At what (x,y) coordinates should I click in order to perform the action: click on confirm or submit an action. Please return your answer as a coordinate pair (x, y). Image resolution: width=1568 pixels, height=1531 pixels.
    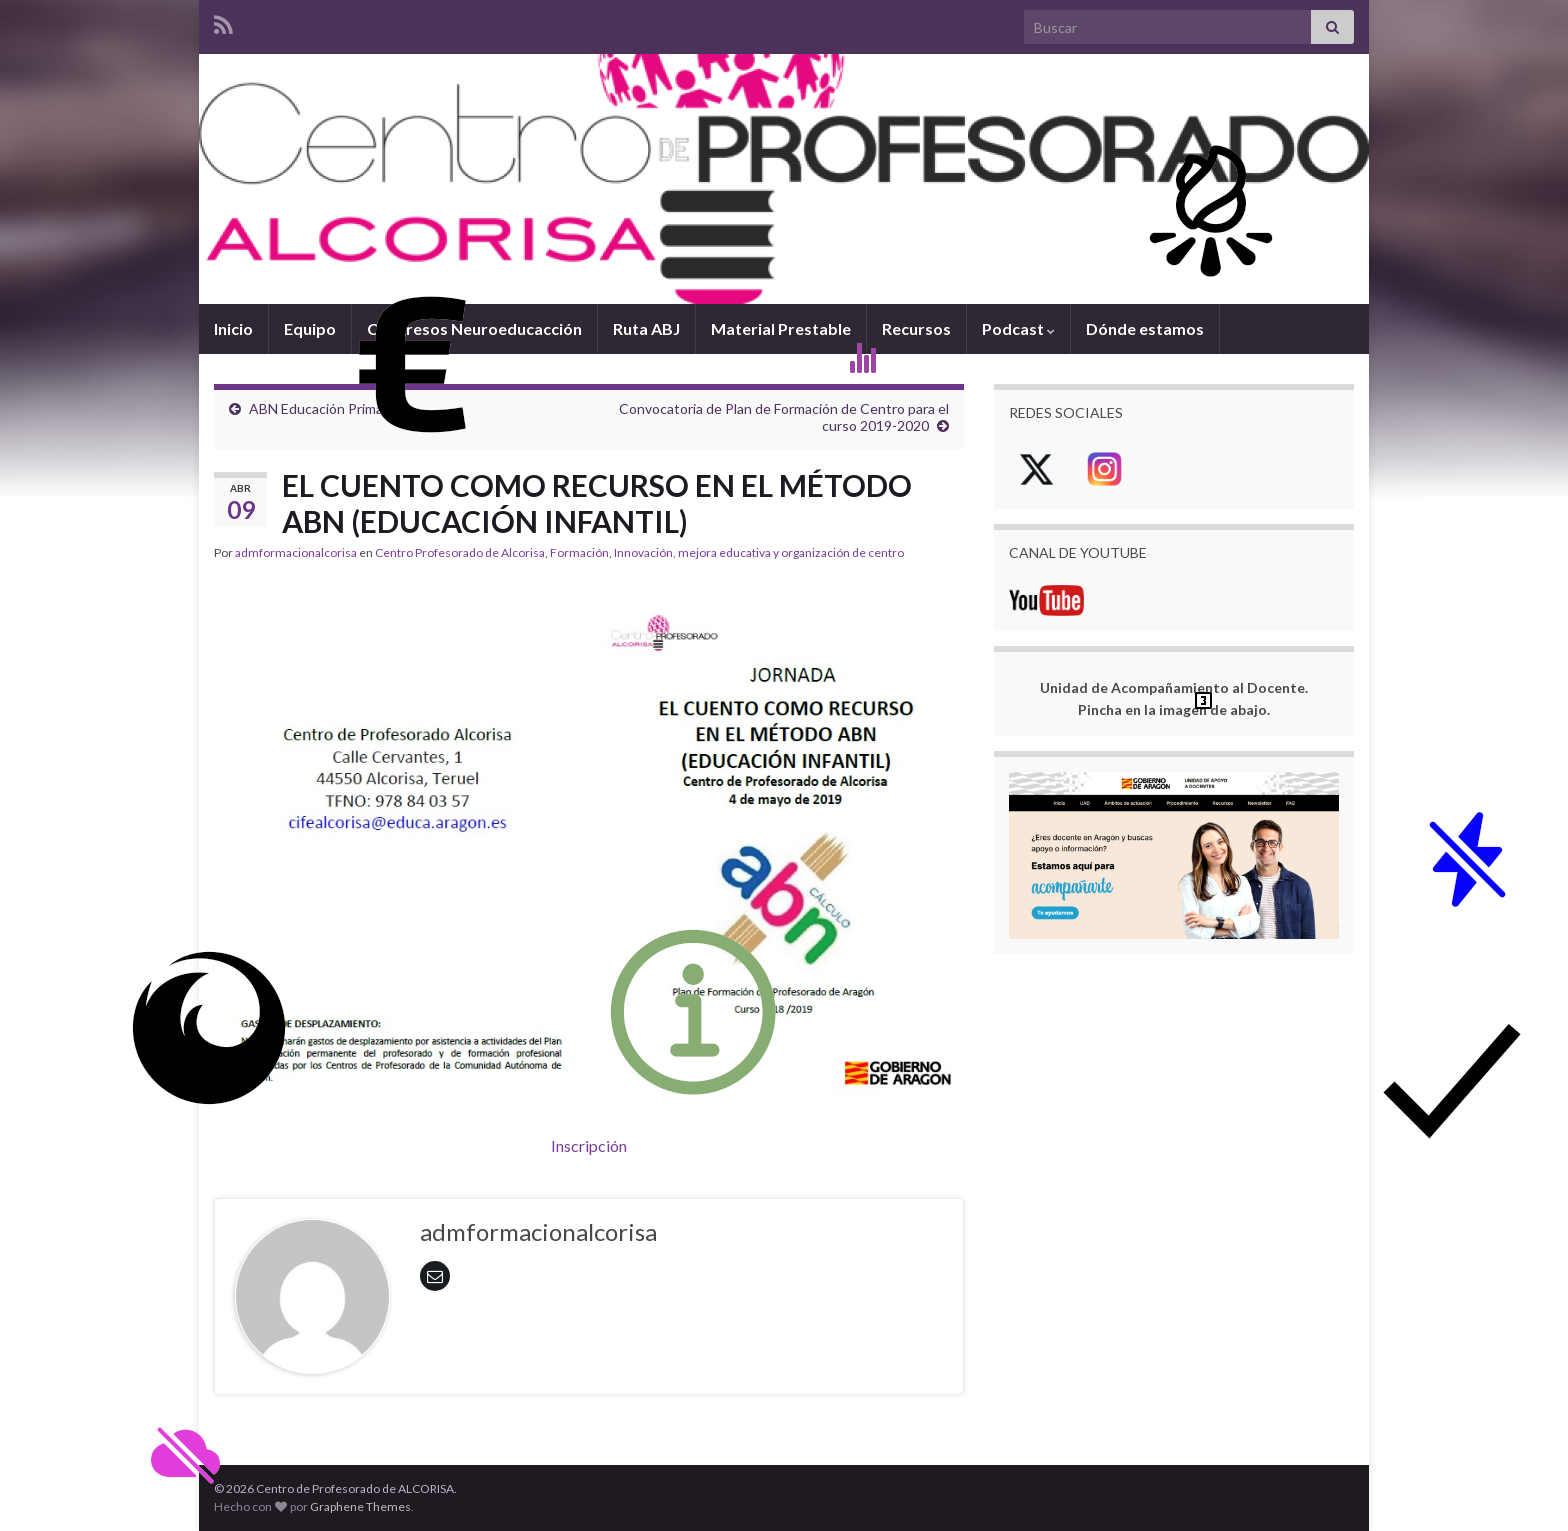
    Looking at the image, I should click on (1452, 1081).